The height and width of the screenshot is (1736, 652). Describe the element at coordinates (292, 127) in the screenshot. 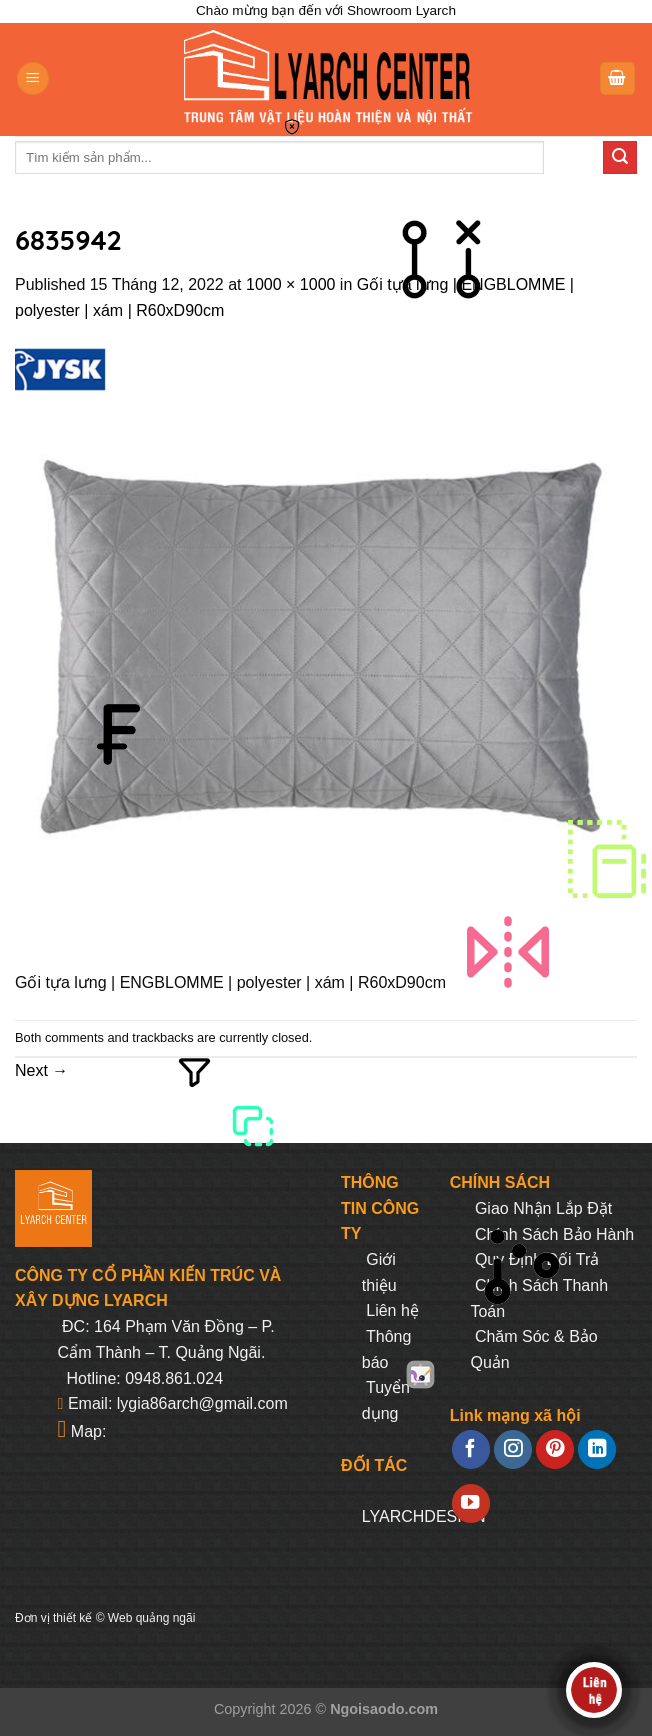

I see `security check failed` at that location.